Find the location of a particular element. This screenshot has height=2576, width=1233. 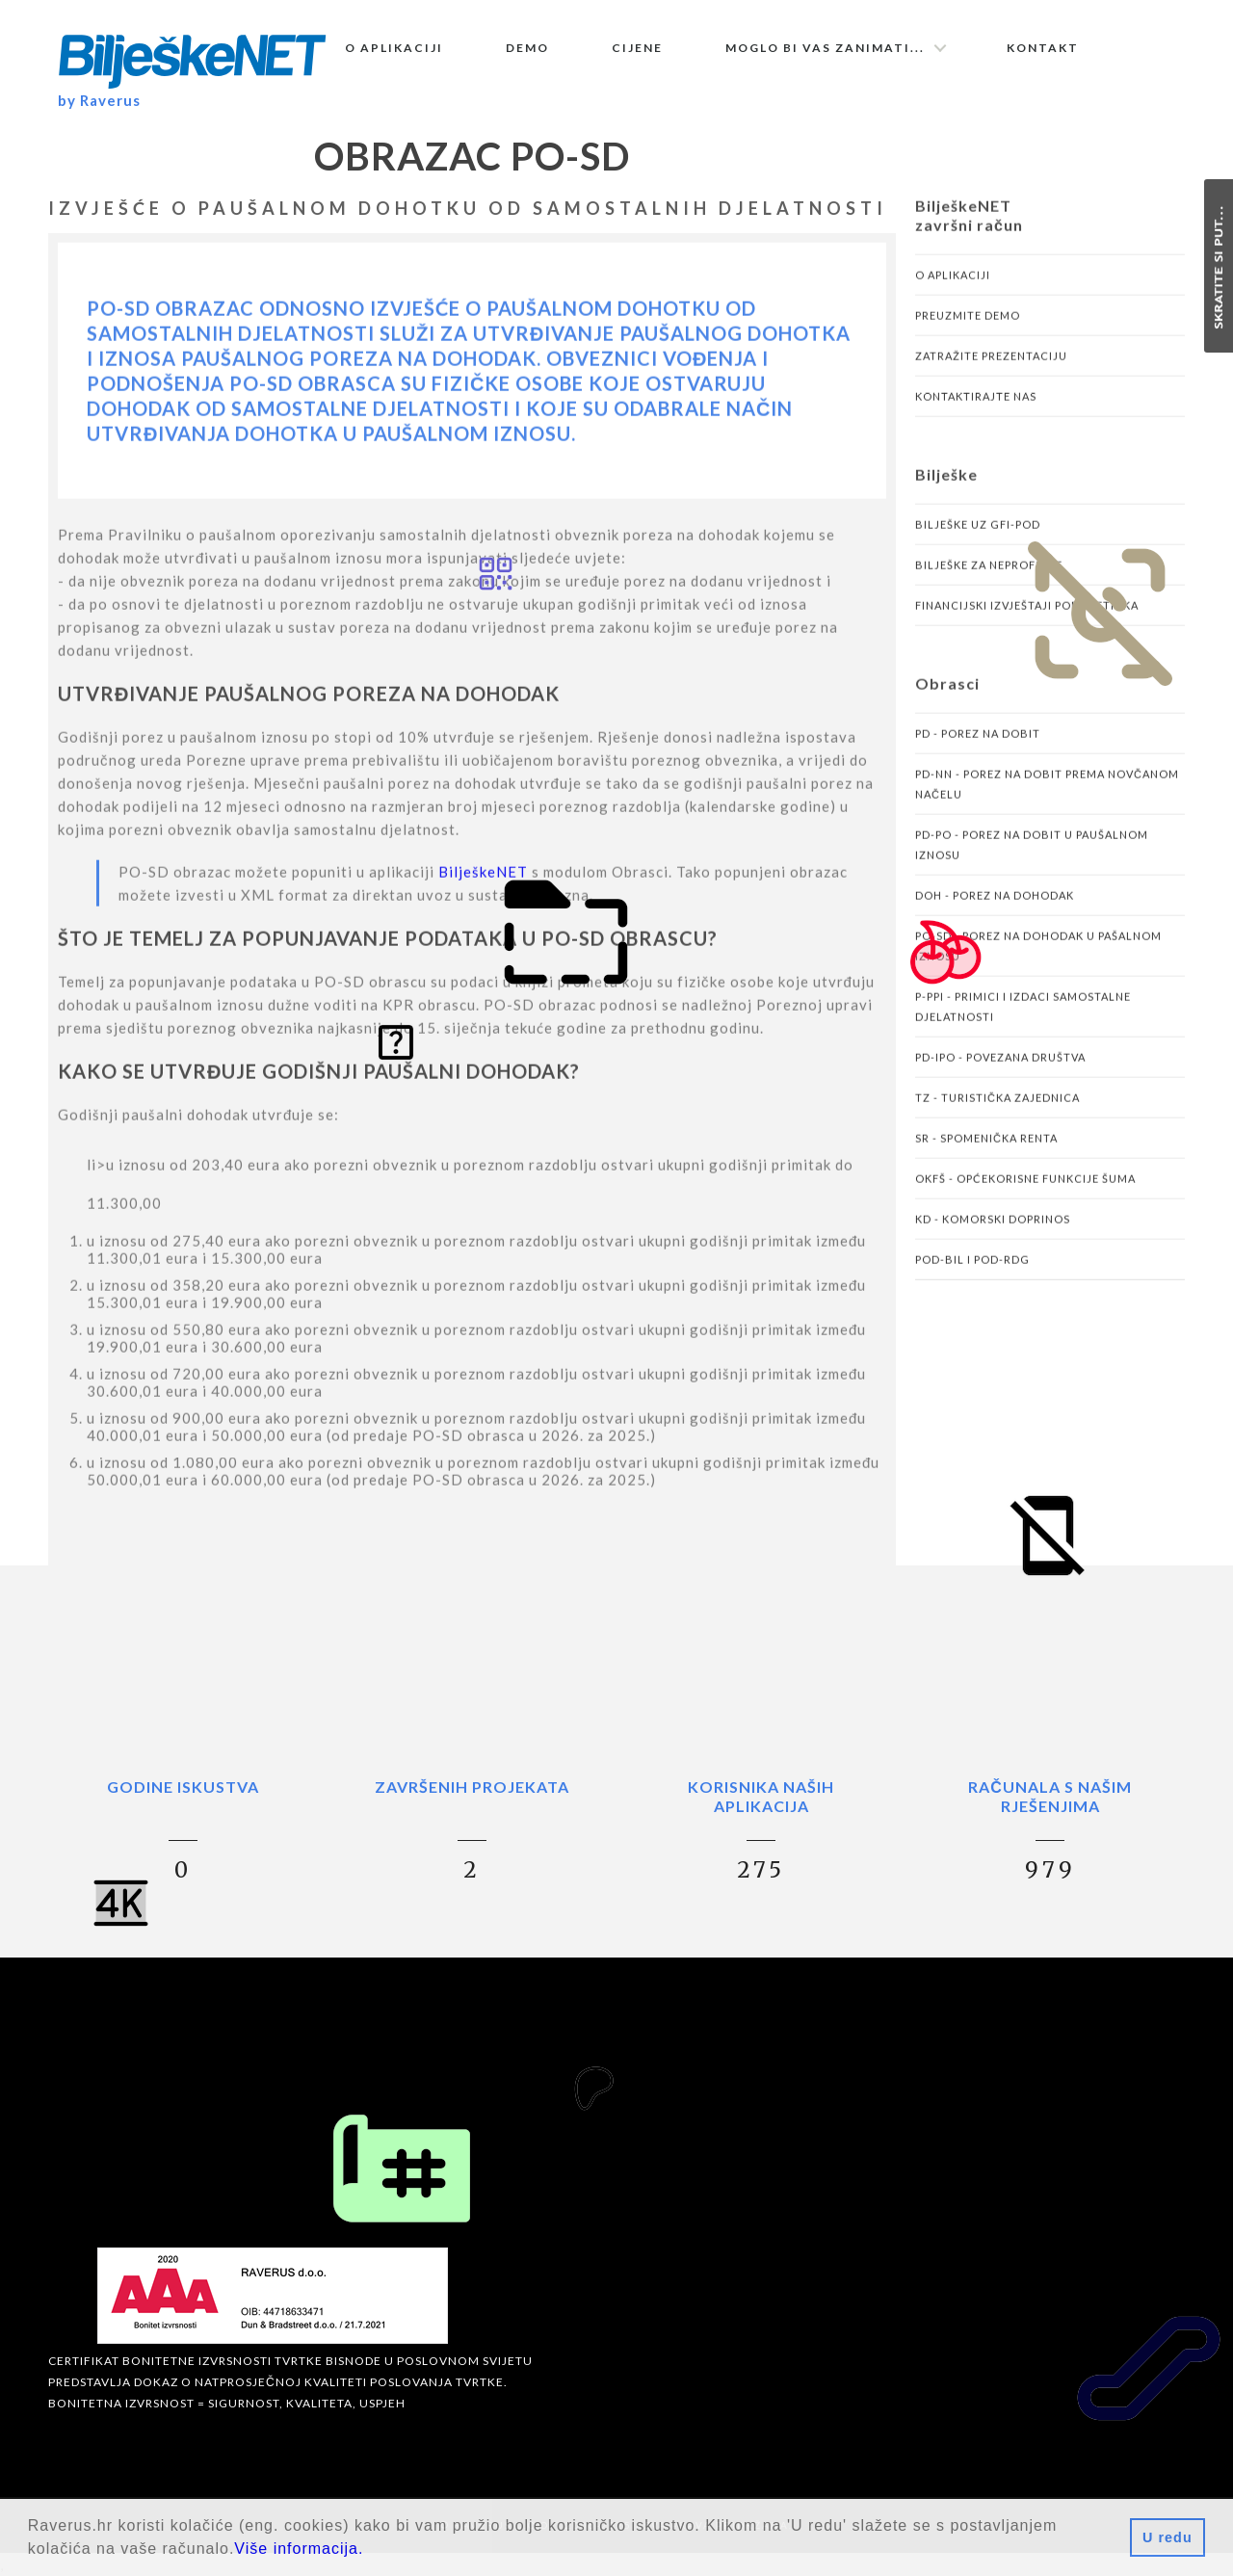

link to patreon profile or page is located at coordinates (592, 2088).